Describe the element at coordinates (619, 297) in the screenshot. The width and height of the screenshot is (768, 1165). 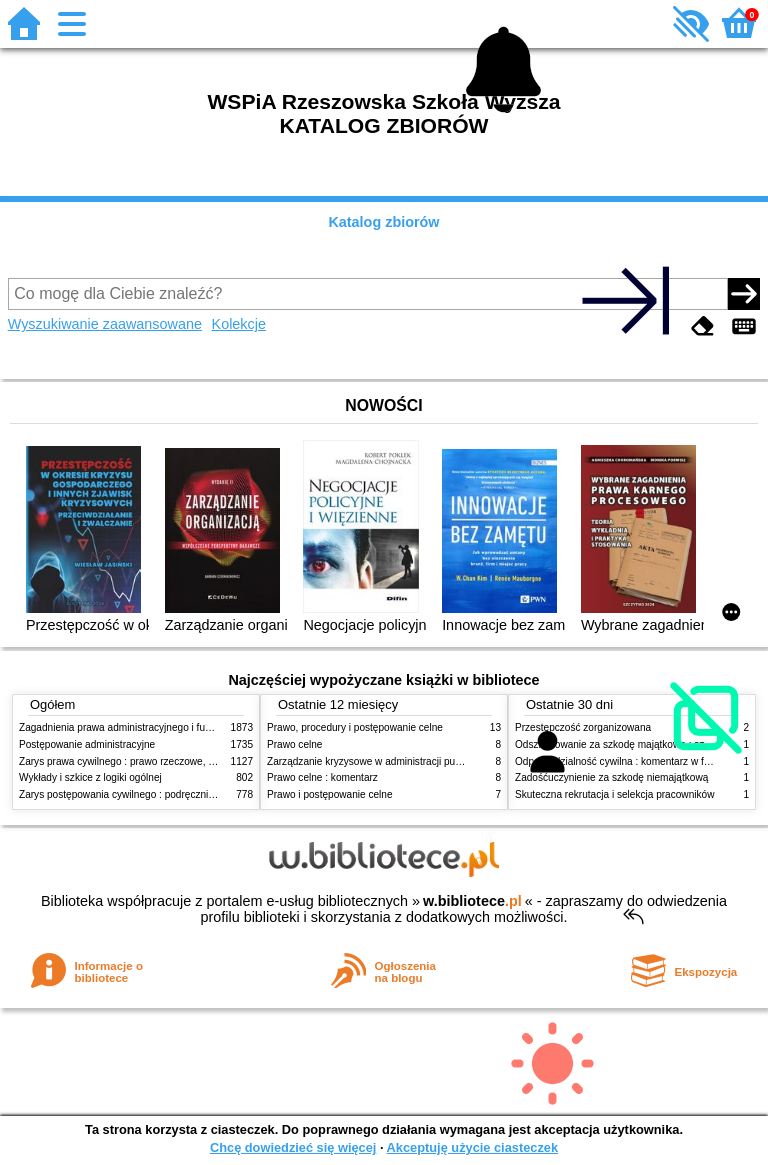
I see `move cursor to the next tab stop` at that location.